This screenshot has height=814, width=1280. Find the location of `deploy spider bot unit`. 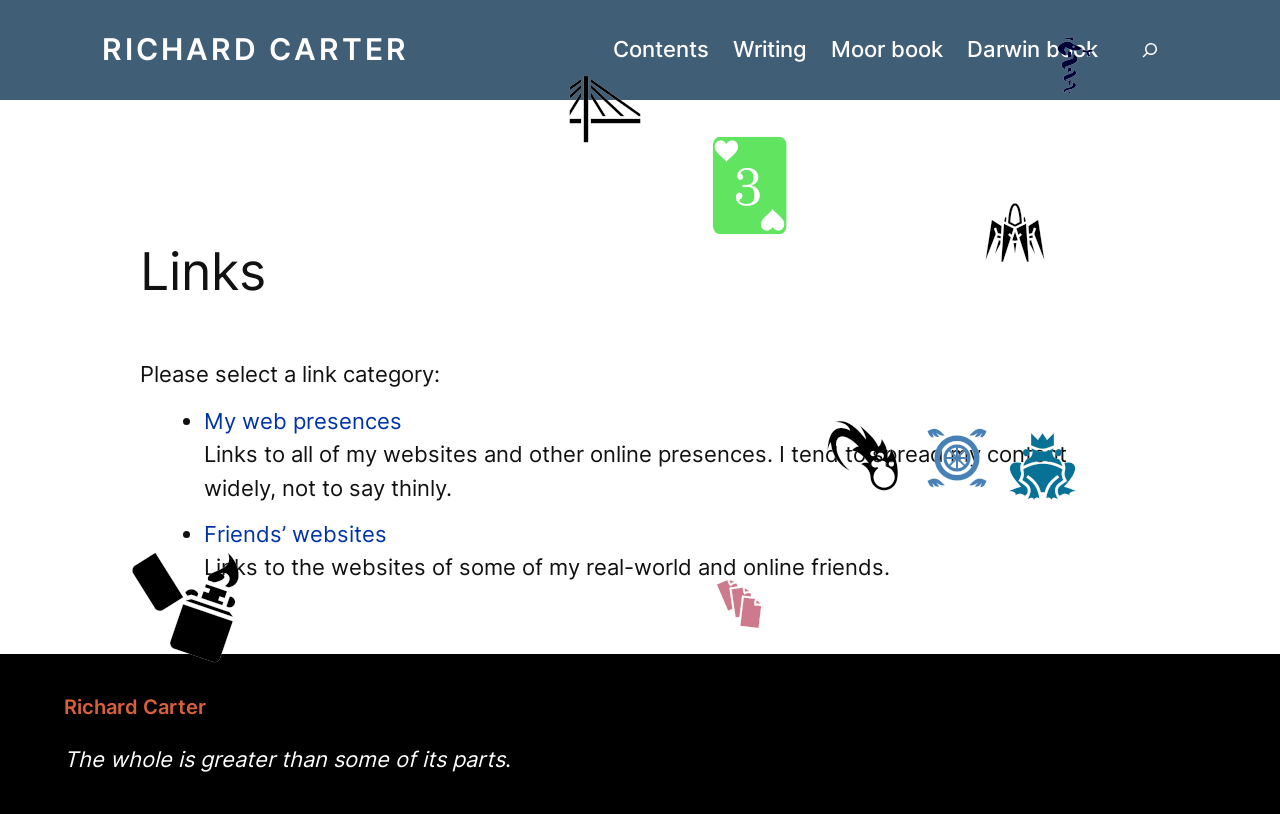

deploy spider bot unit is located at coordinates (1015, 232).